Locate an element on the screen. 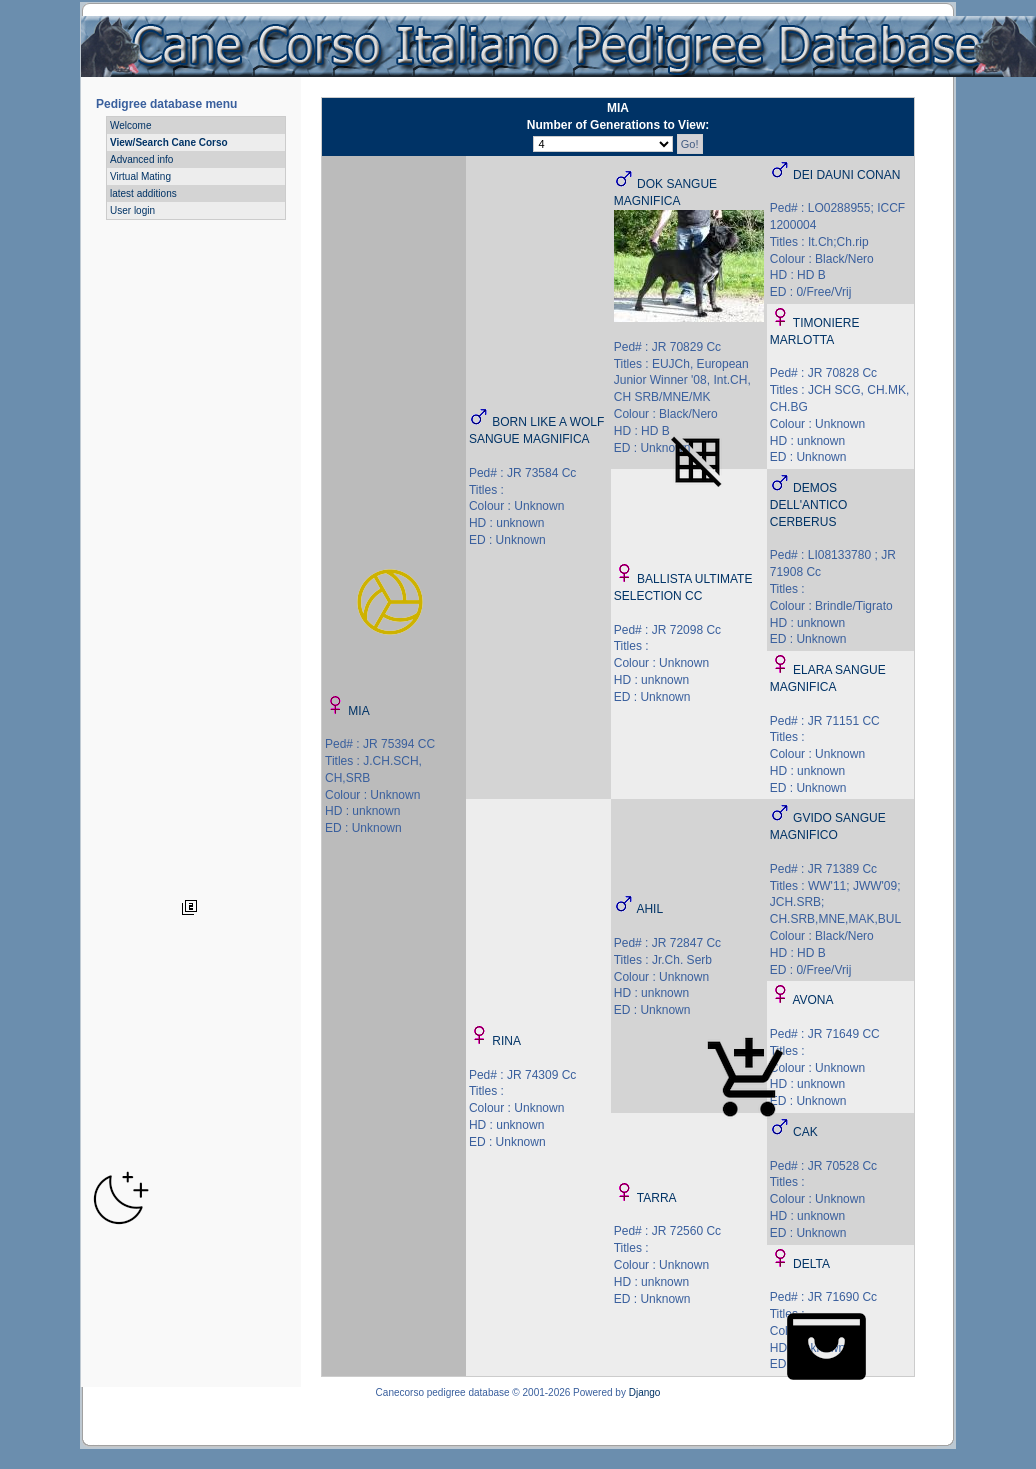 This screenshot has width=1036, height=1469. select or apply filter number 2 is located at coordinates (189, 907).